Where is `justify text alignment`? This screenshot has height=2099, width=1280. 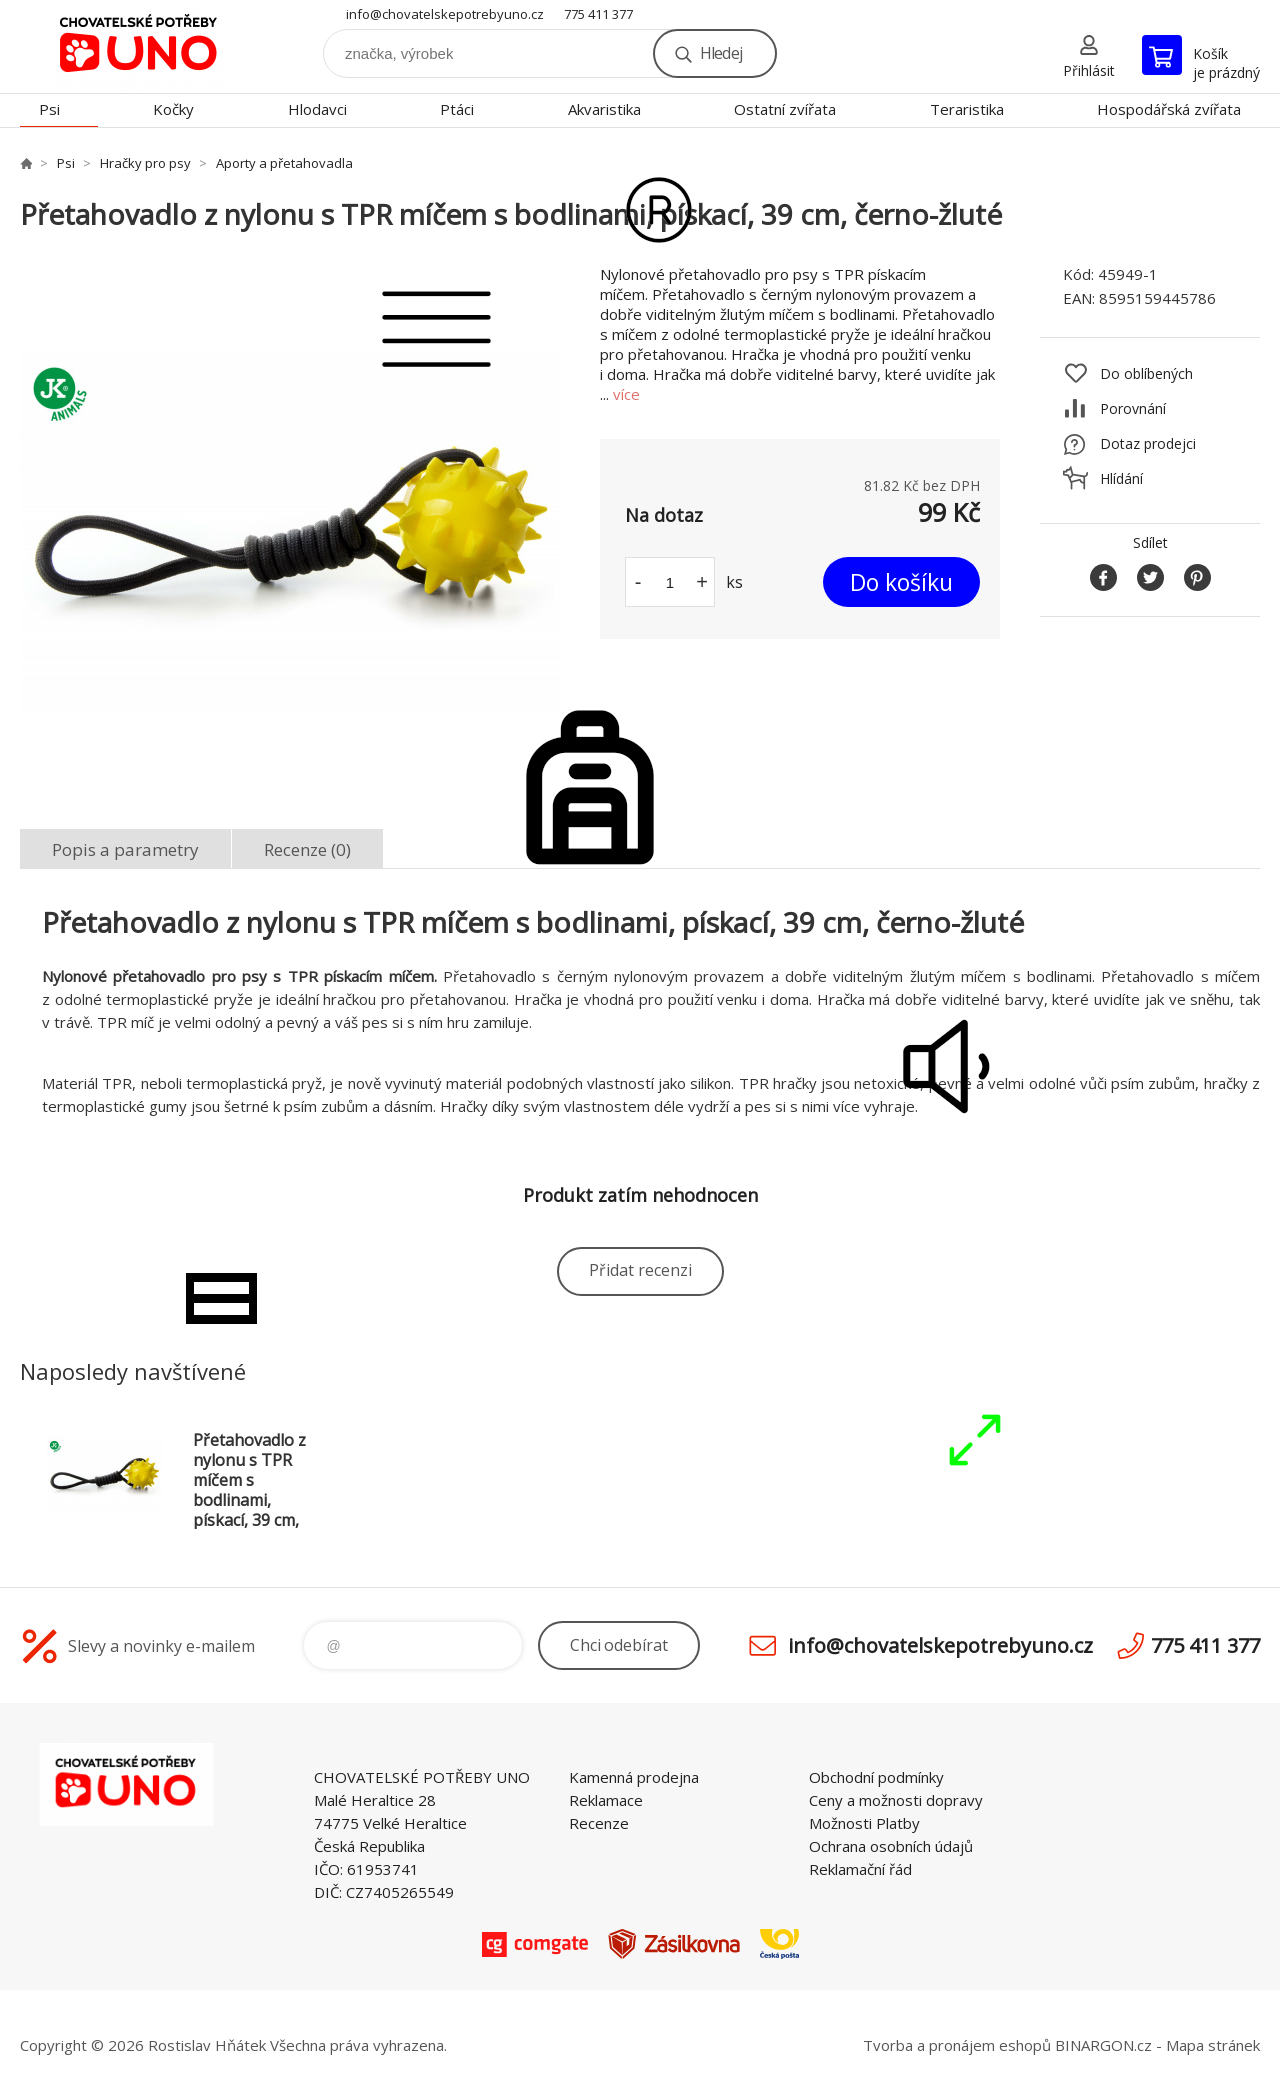 justify text alignment is located at coordinates (436, 331).